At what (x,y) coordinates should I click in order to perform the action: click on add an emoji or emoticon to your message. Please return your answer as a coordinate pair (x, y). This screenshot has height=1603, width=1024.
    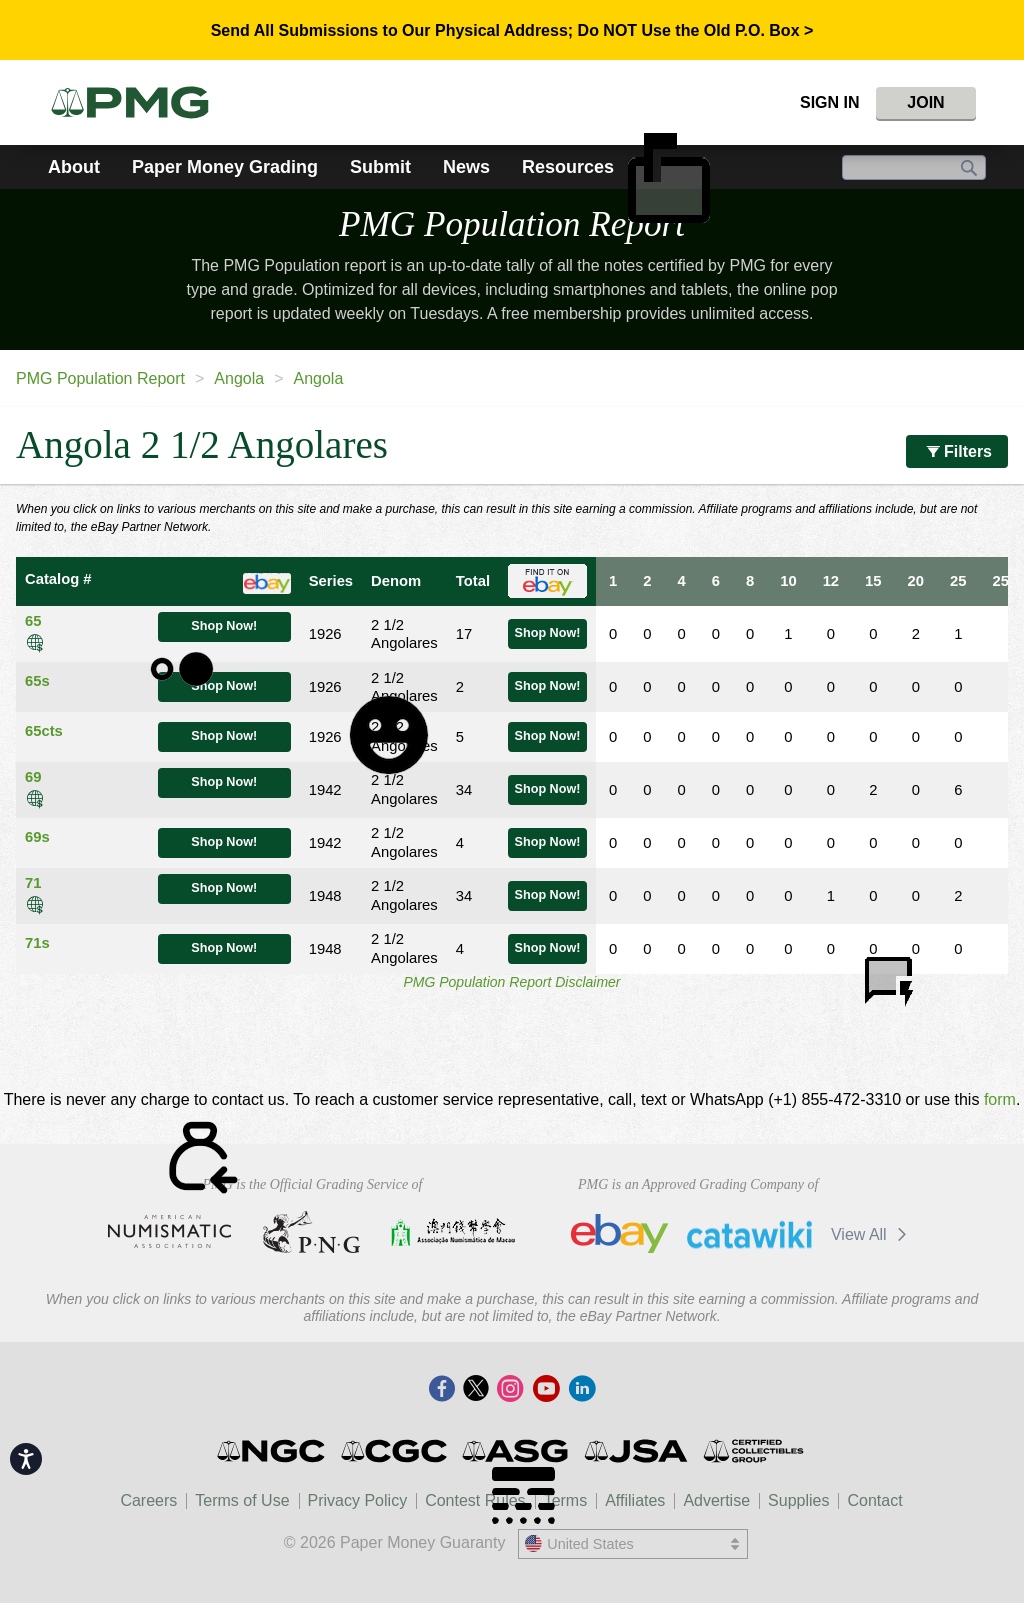
    Looking at the image, I should click on (389, 735).